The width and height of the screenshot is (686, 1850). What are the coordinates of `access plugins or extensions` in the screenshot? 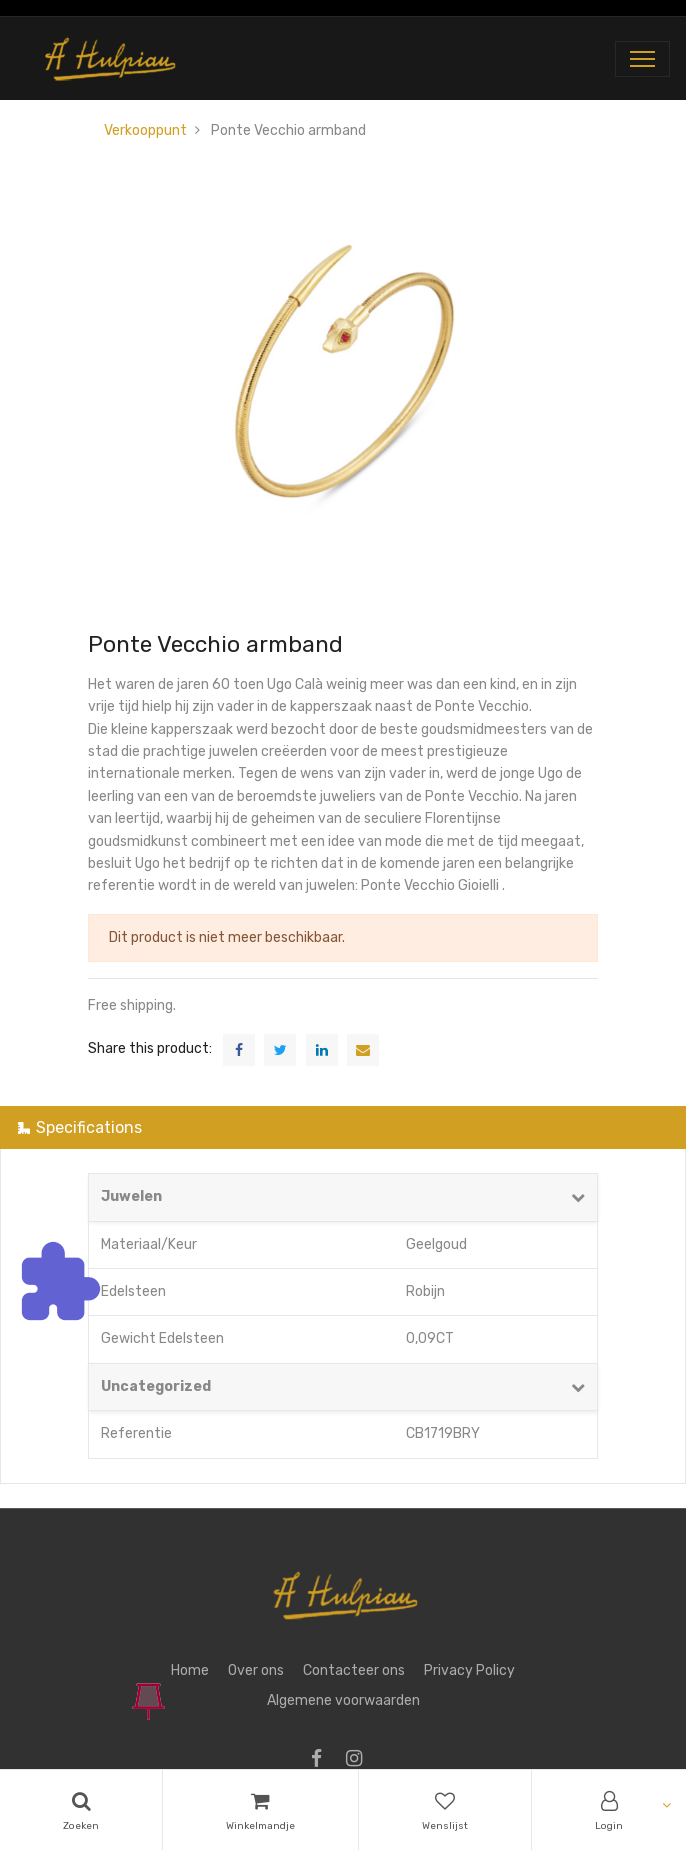 It's located at (61, 1281).